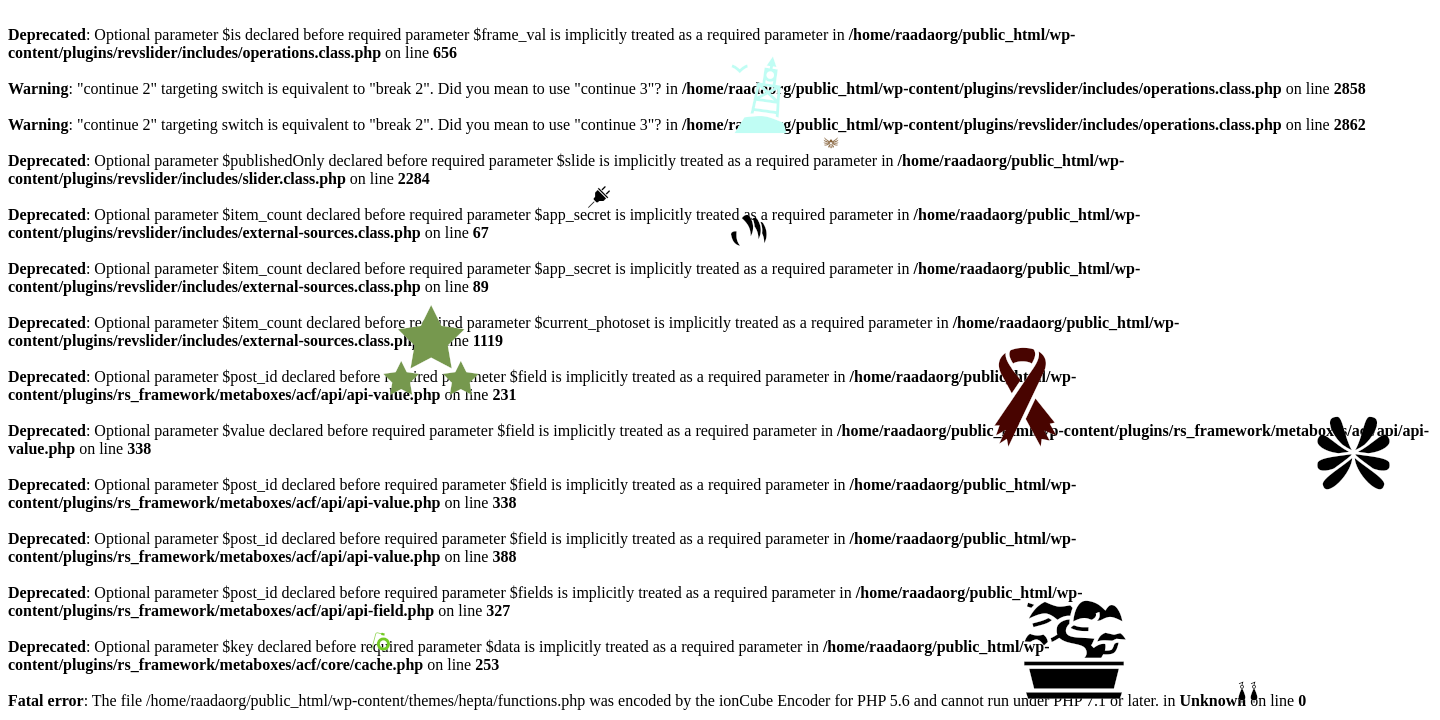 The height and width of the screenshot is (720, 1440). Describe the element at coordinates (760, 94) in the screenshot. I see `indicates a maritime or nautical feature` at that location.